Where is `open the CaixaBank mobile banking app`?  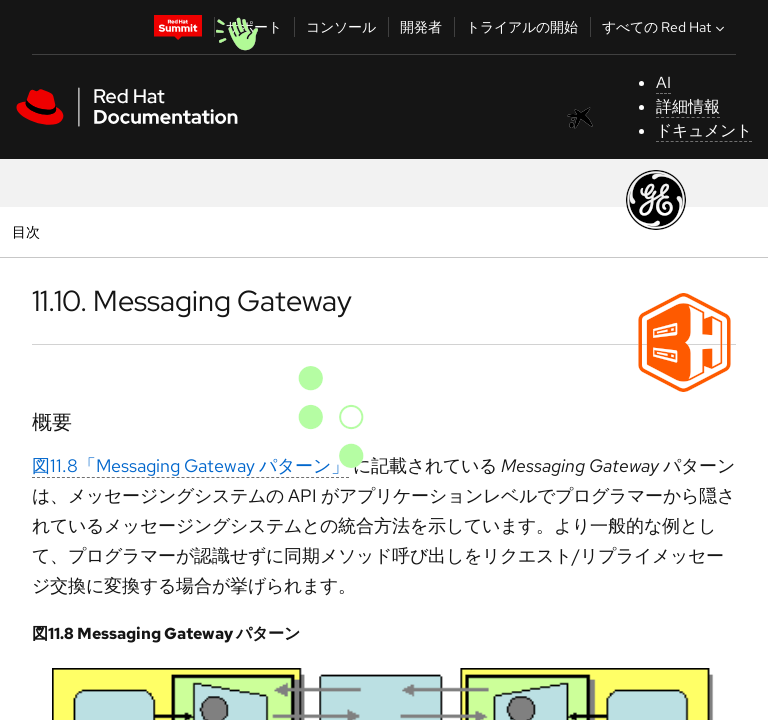 open the CaixaBank mobile banking app is located at coordinates (580, 118).